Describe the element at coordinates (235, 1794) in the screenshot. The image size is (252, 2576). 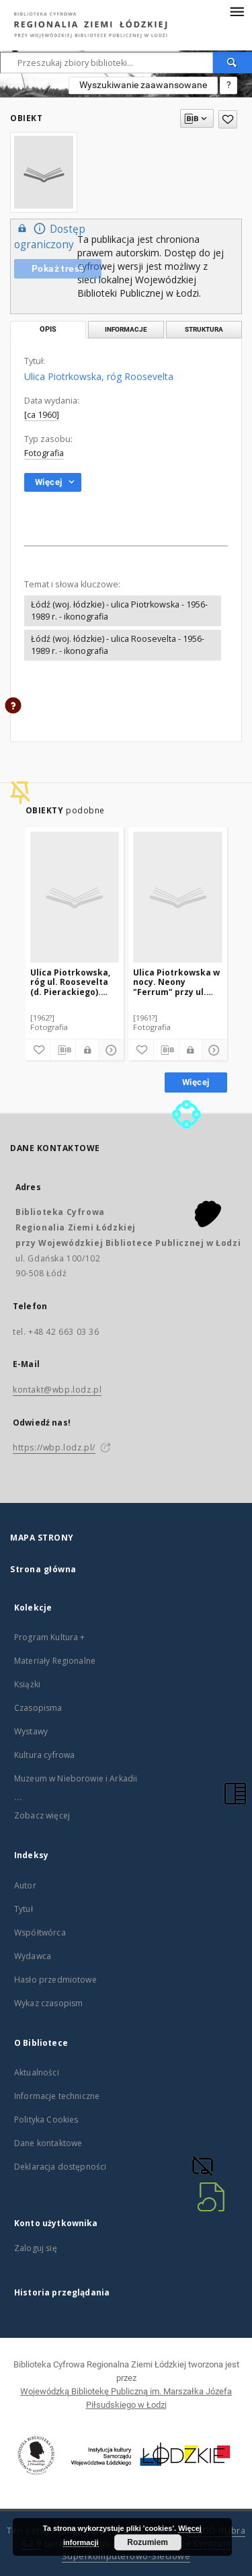
I see `toggle half-screen or split view mode` at that location.